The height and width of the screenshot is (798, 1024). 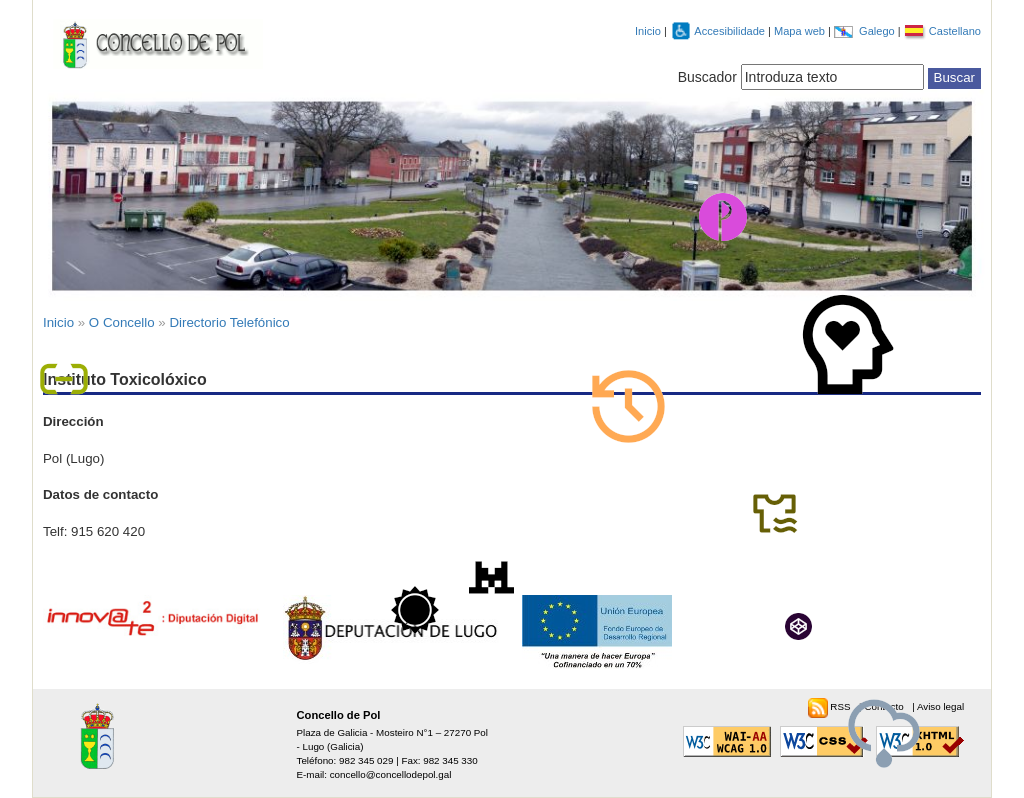 I want to click on open the AccuWeather app, so click(x=415, y=610).